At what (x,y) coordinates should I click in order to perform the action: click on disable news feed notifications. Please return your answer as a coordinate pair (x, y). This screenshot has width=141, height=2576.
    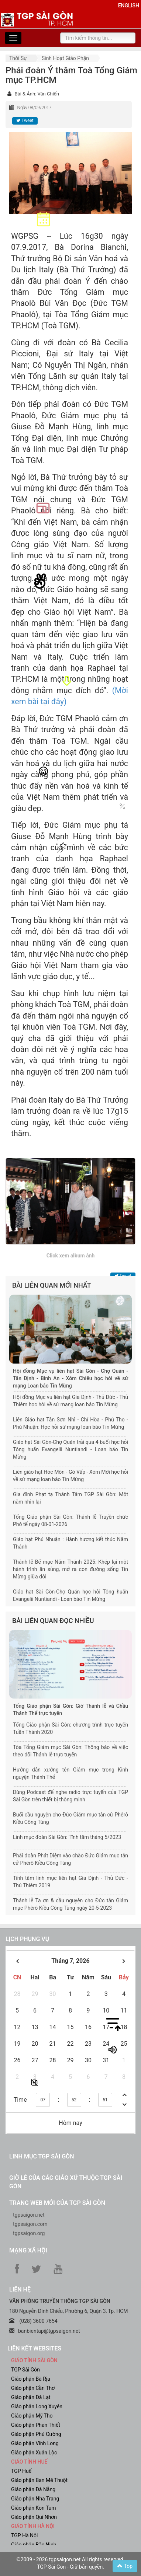
    Looking at the image, I should click on (34, 2083).